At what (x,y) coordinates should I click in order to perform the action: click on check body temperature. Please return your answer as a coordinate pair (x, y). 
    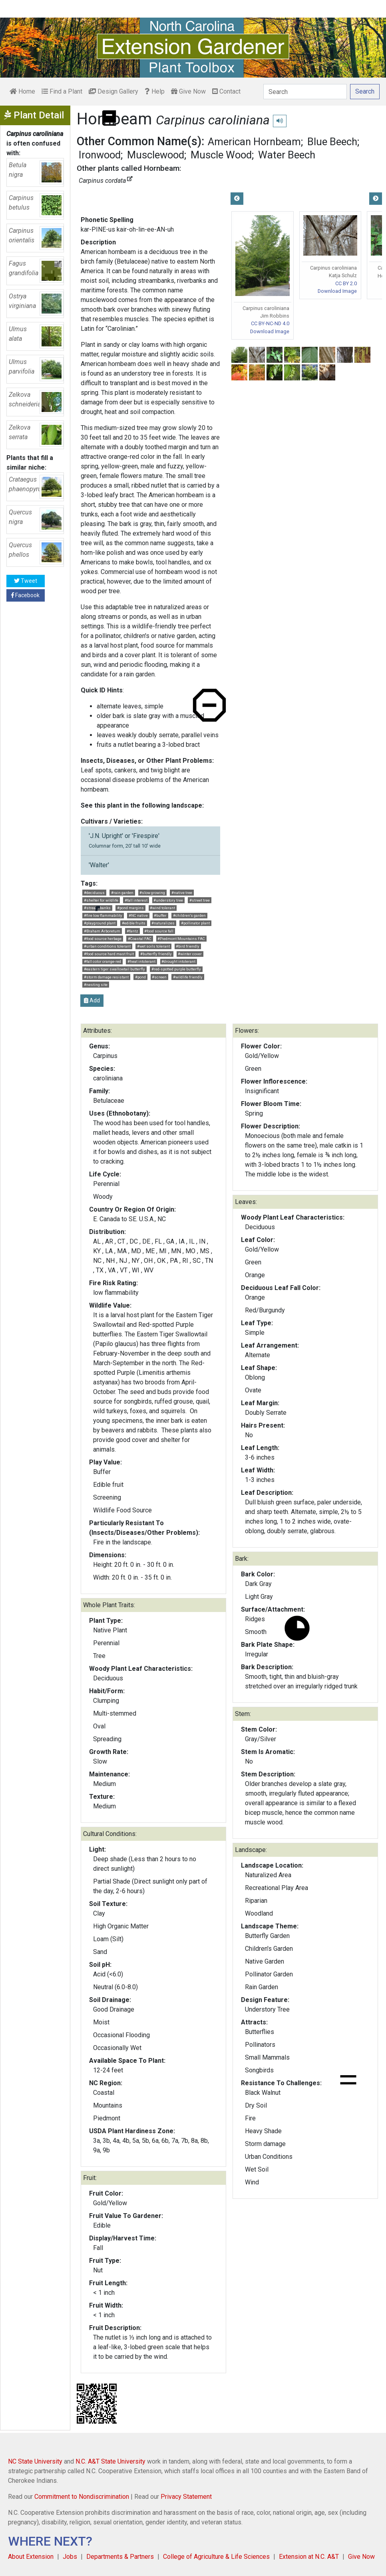
    Looking at the image, I should click on (97, 908).